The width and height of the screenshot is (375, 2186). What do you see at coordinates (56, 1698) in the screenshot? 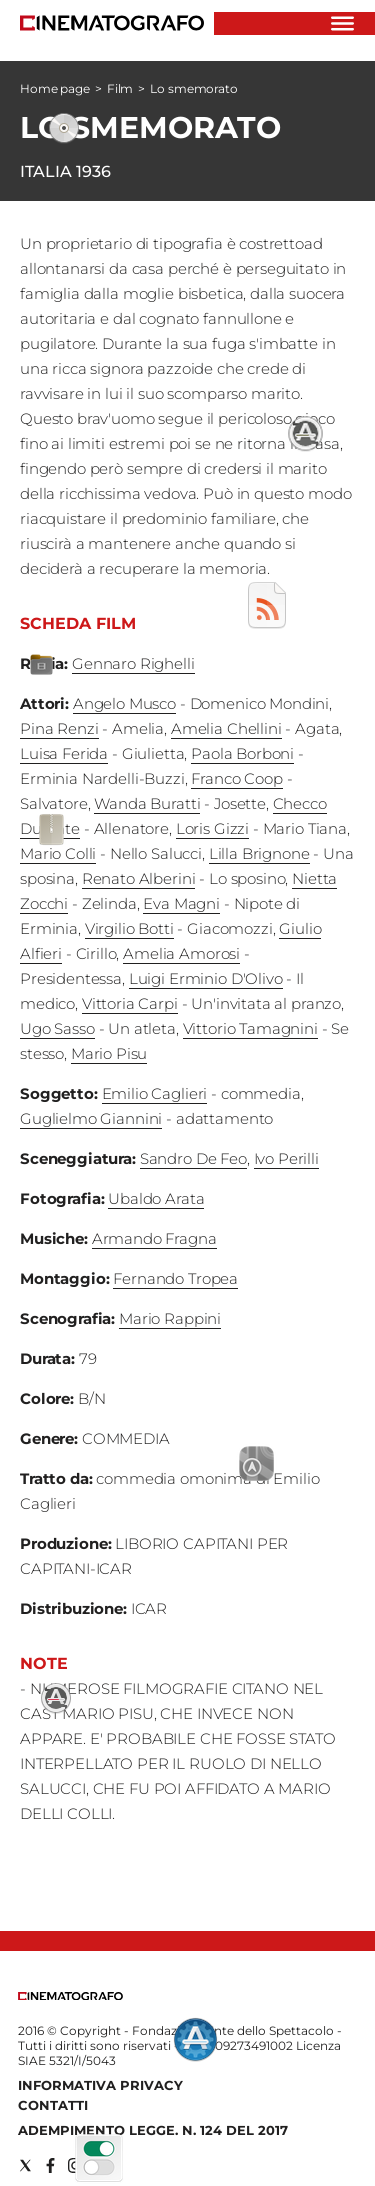
I see `check for system software updates` at bounding box center [56, 1698].